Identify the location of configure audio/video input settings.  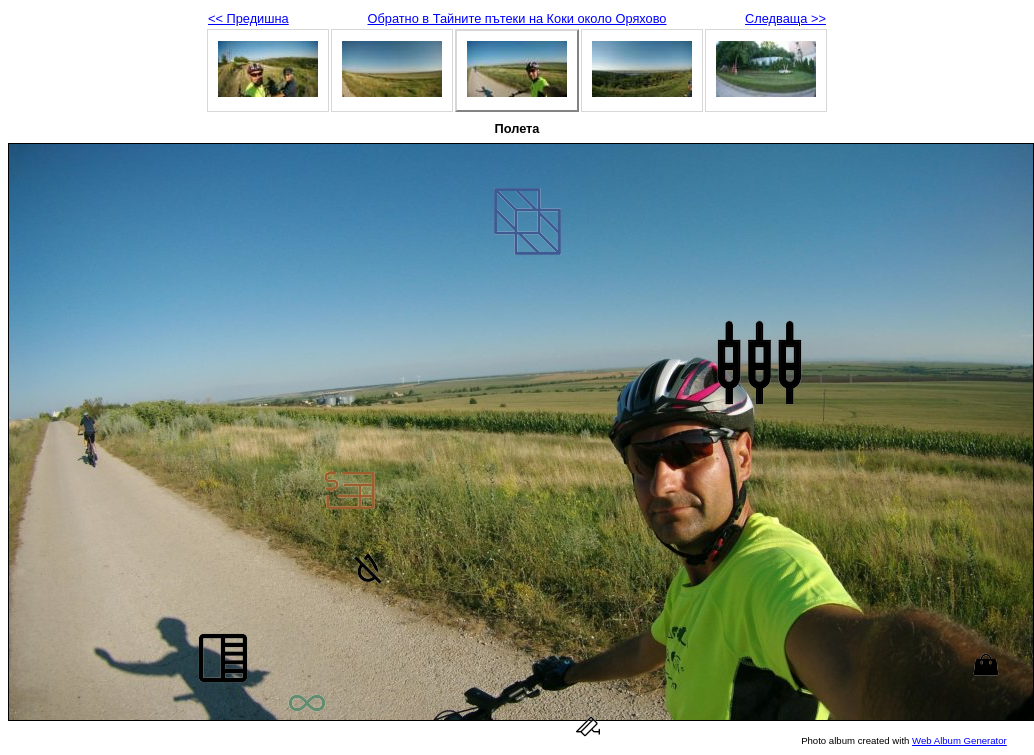
(759, 362).